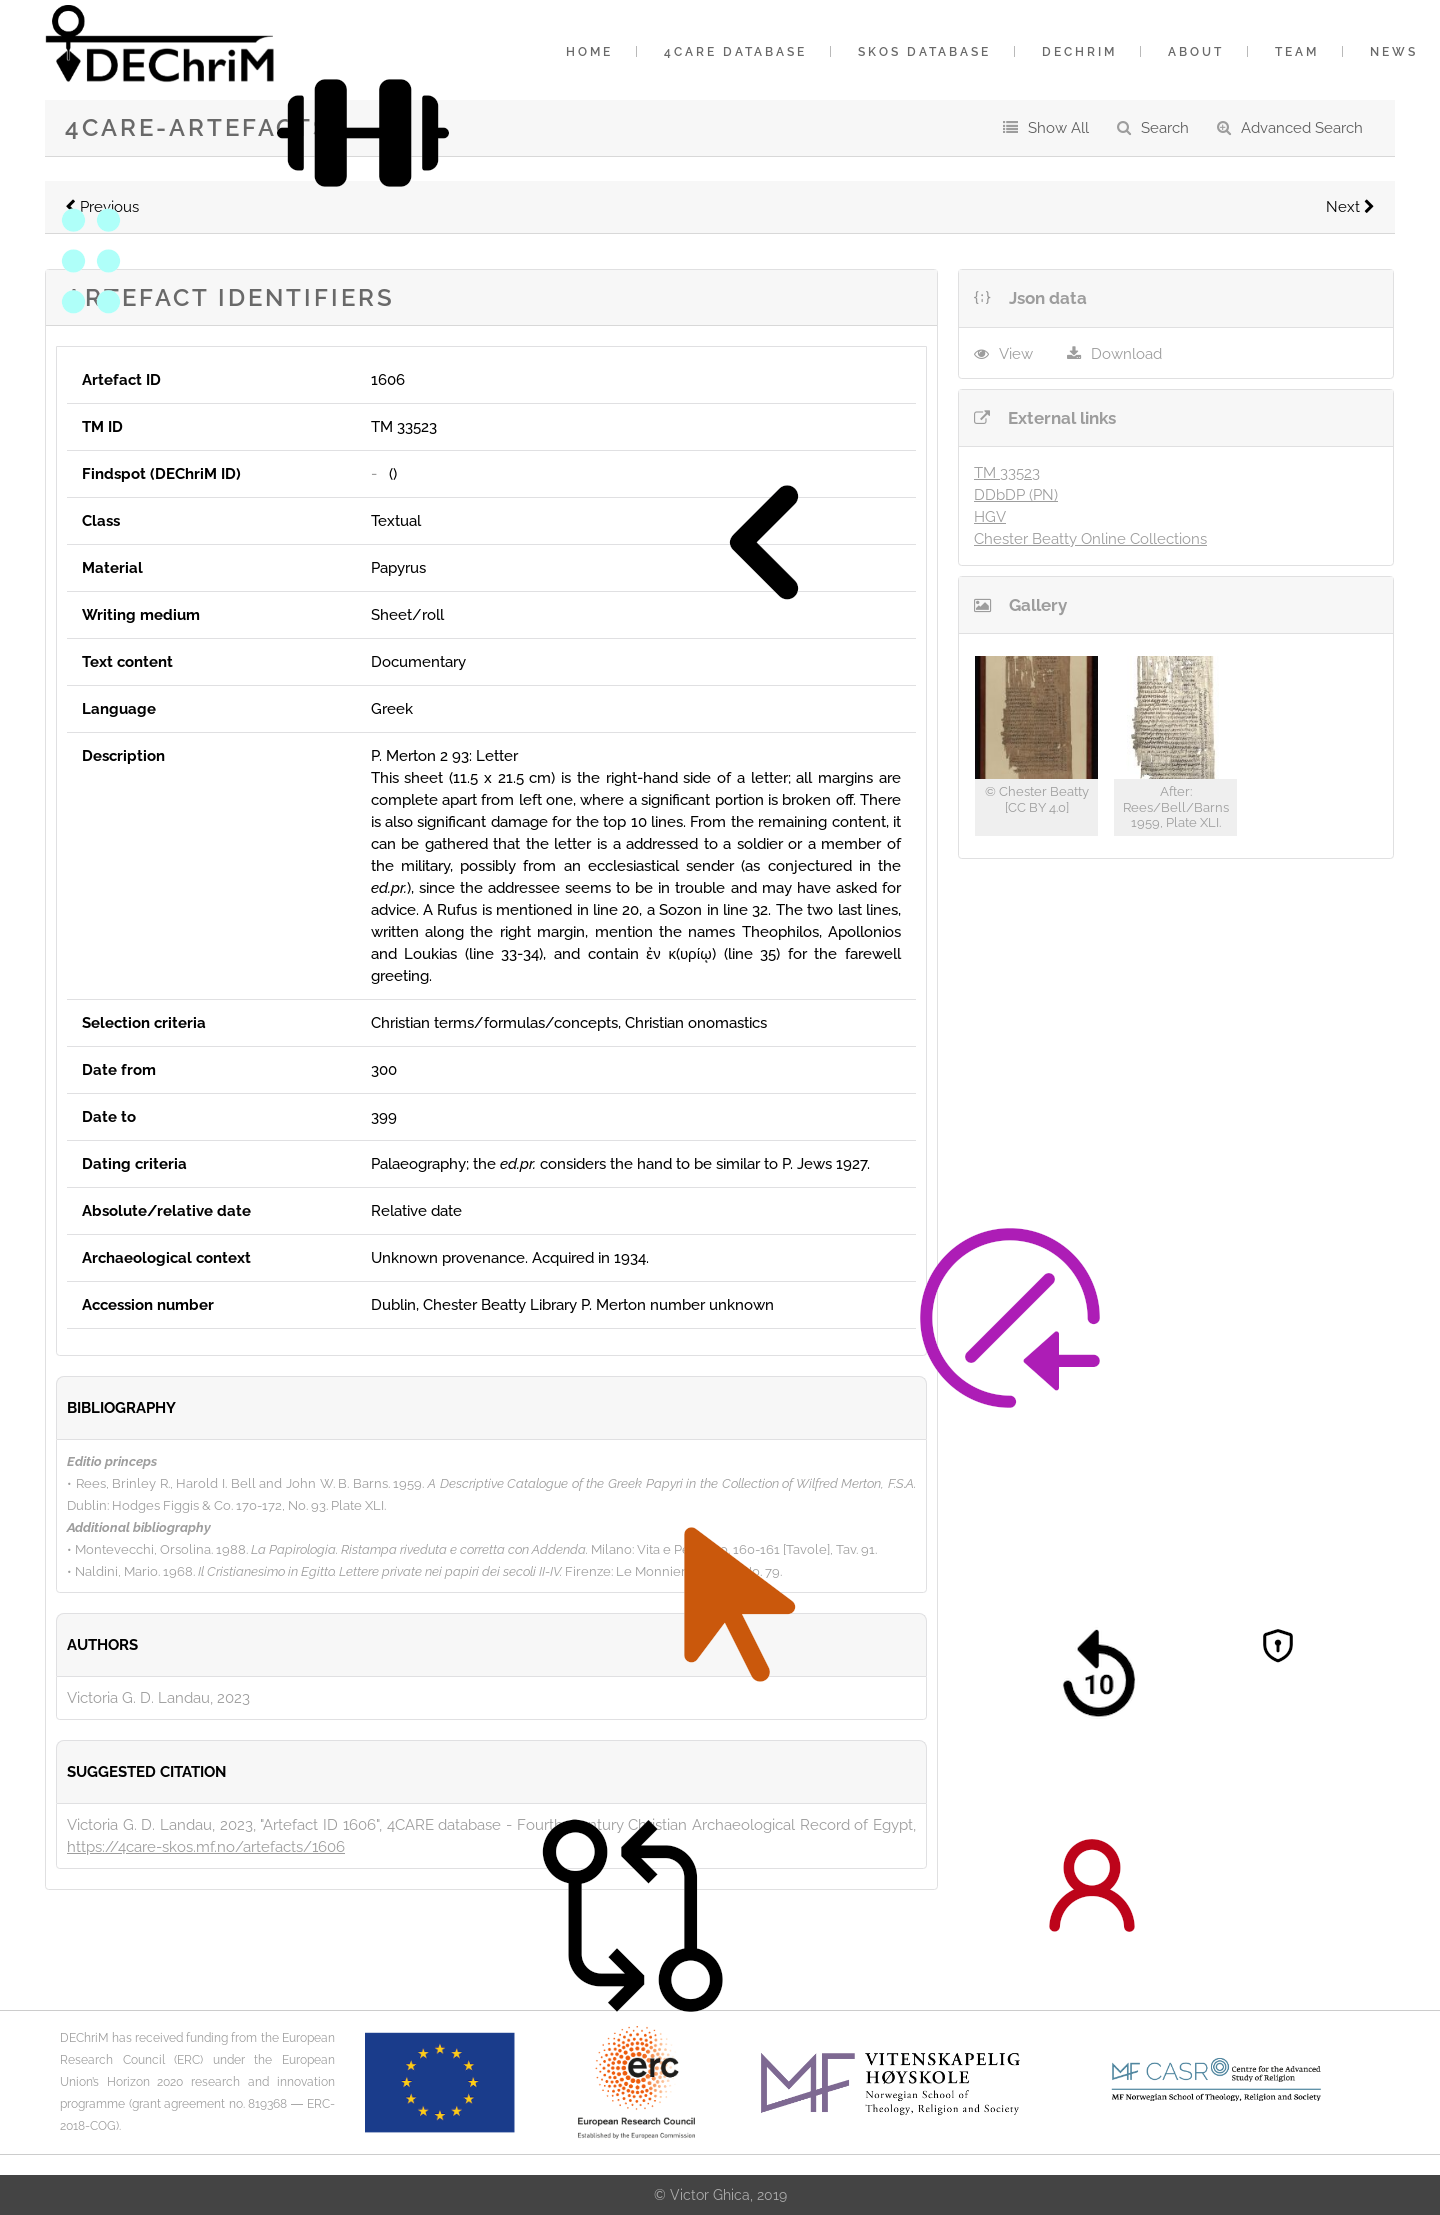 The image size is (1440, 2215). Describe the element at coordinates (363, 133) in the screenshot. I see `access workout or fitness features` at that location.